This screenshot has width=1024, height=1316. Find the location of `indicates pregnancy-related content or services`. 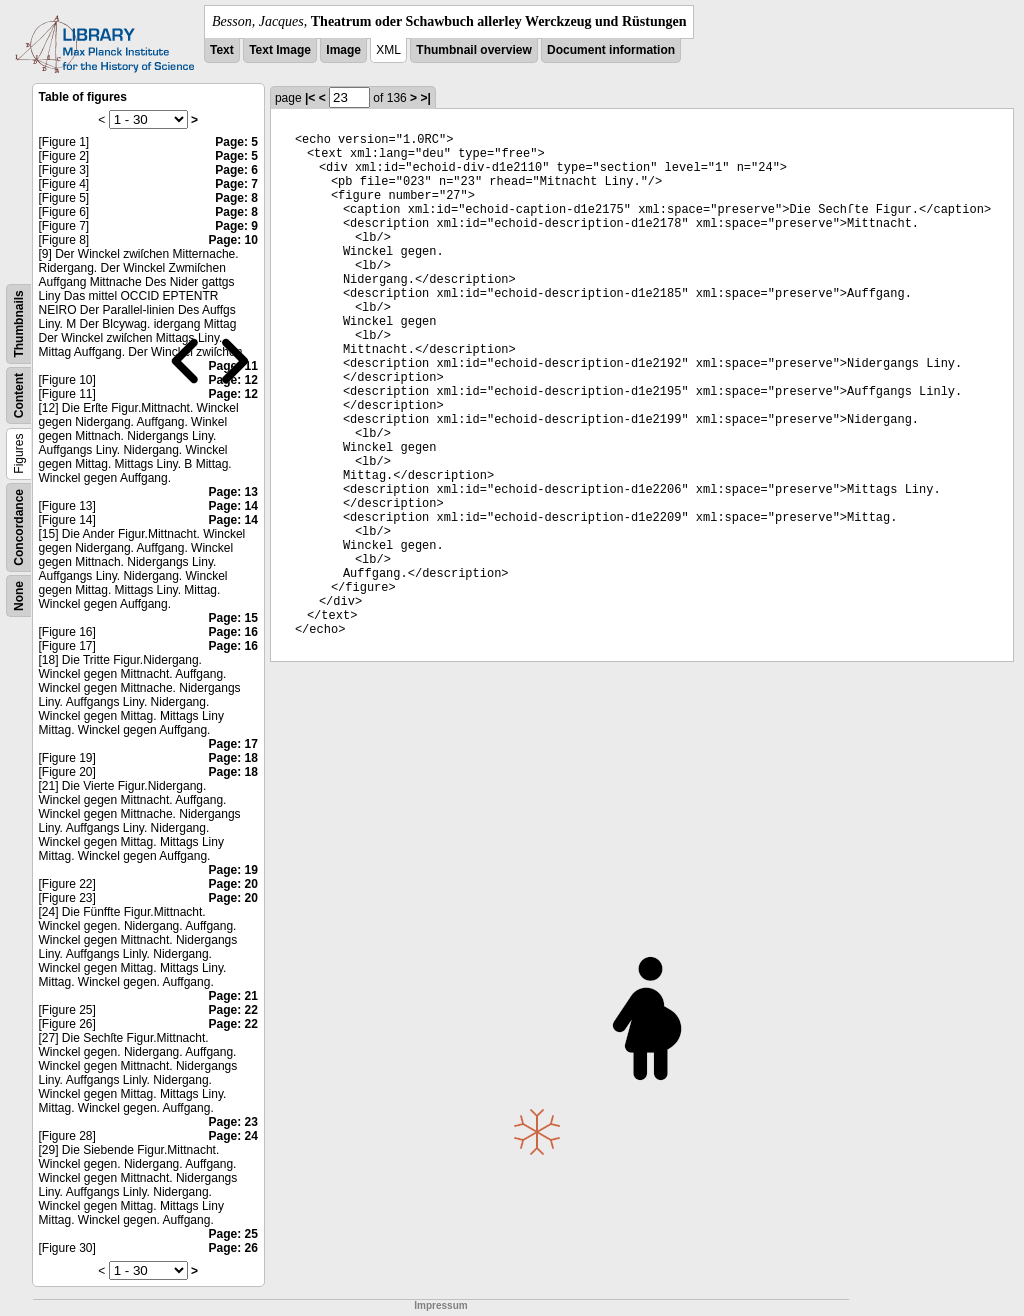

indicates pregnancy-related content or services is located at coordinates (650, 1018).